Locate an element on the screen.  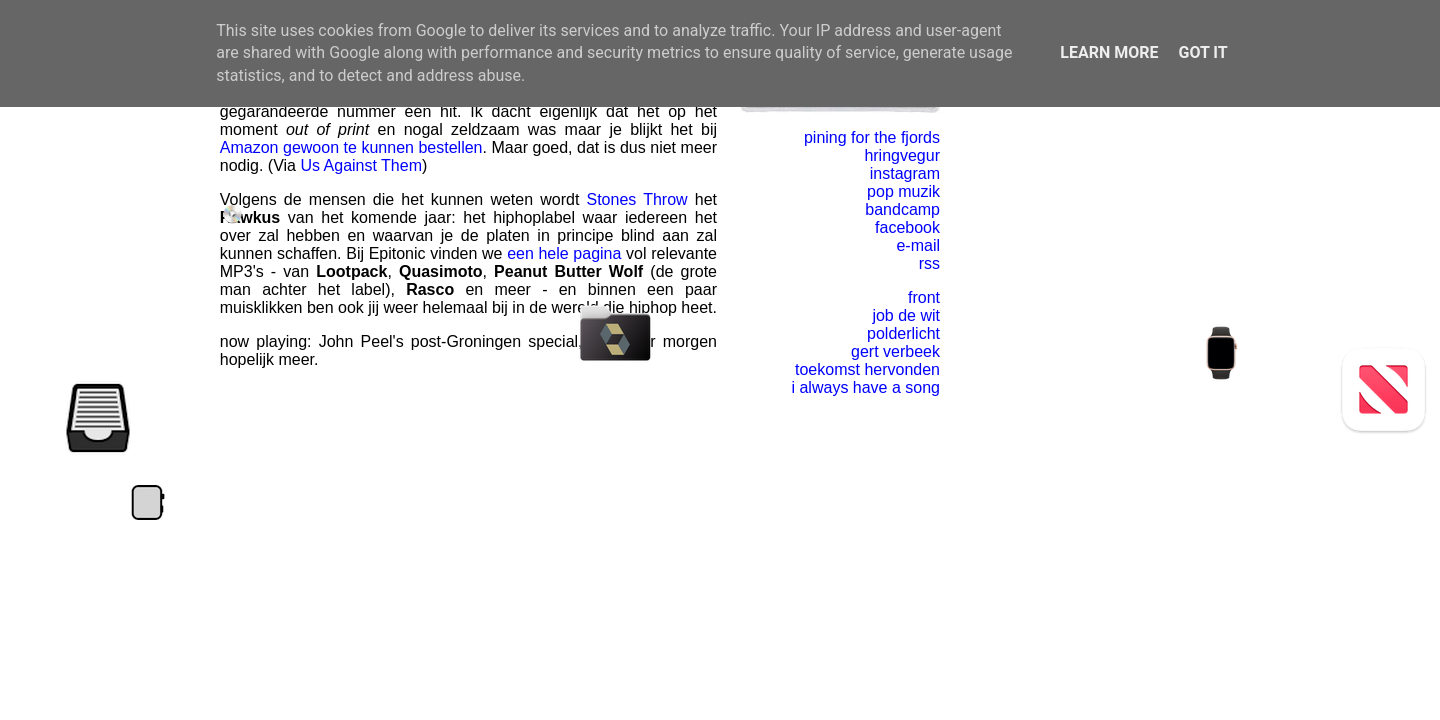
open hibernate or sleep mode system folder is located at coordinates (615, 335).